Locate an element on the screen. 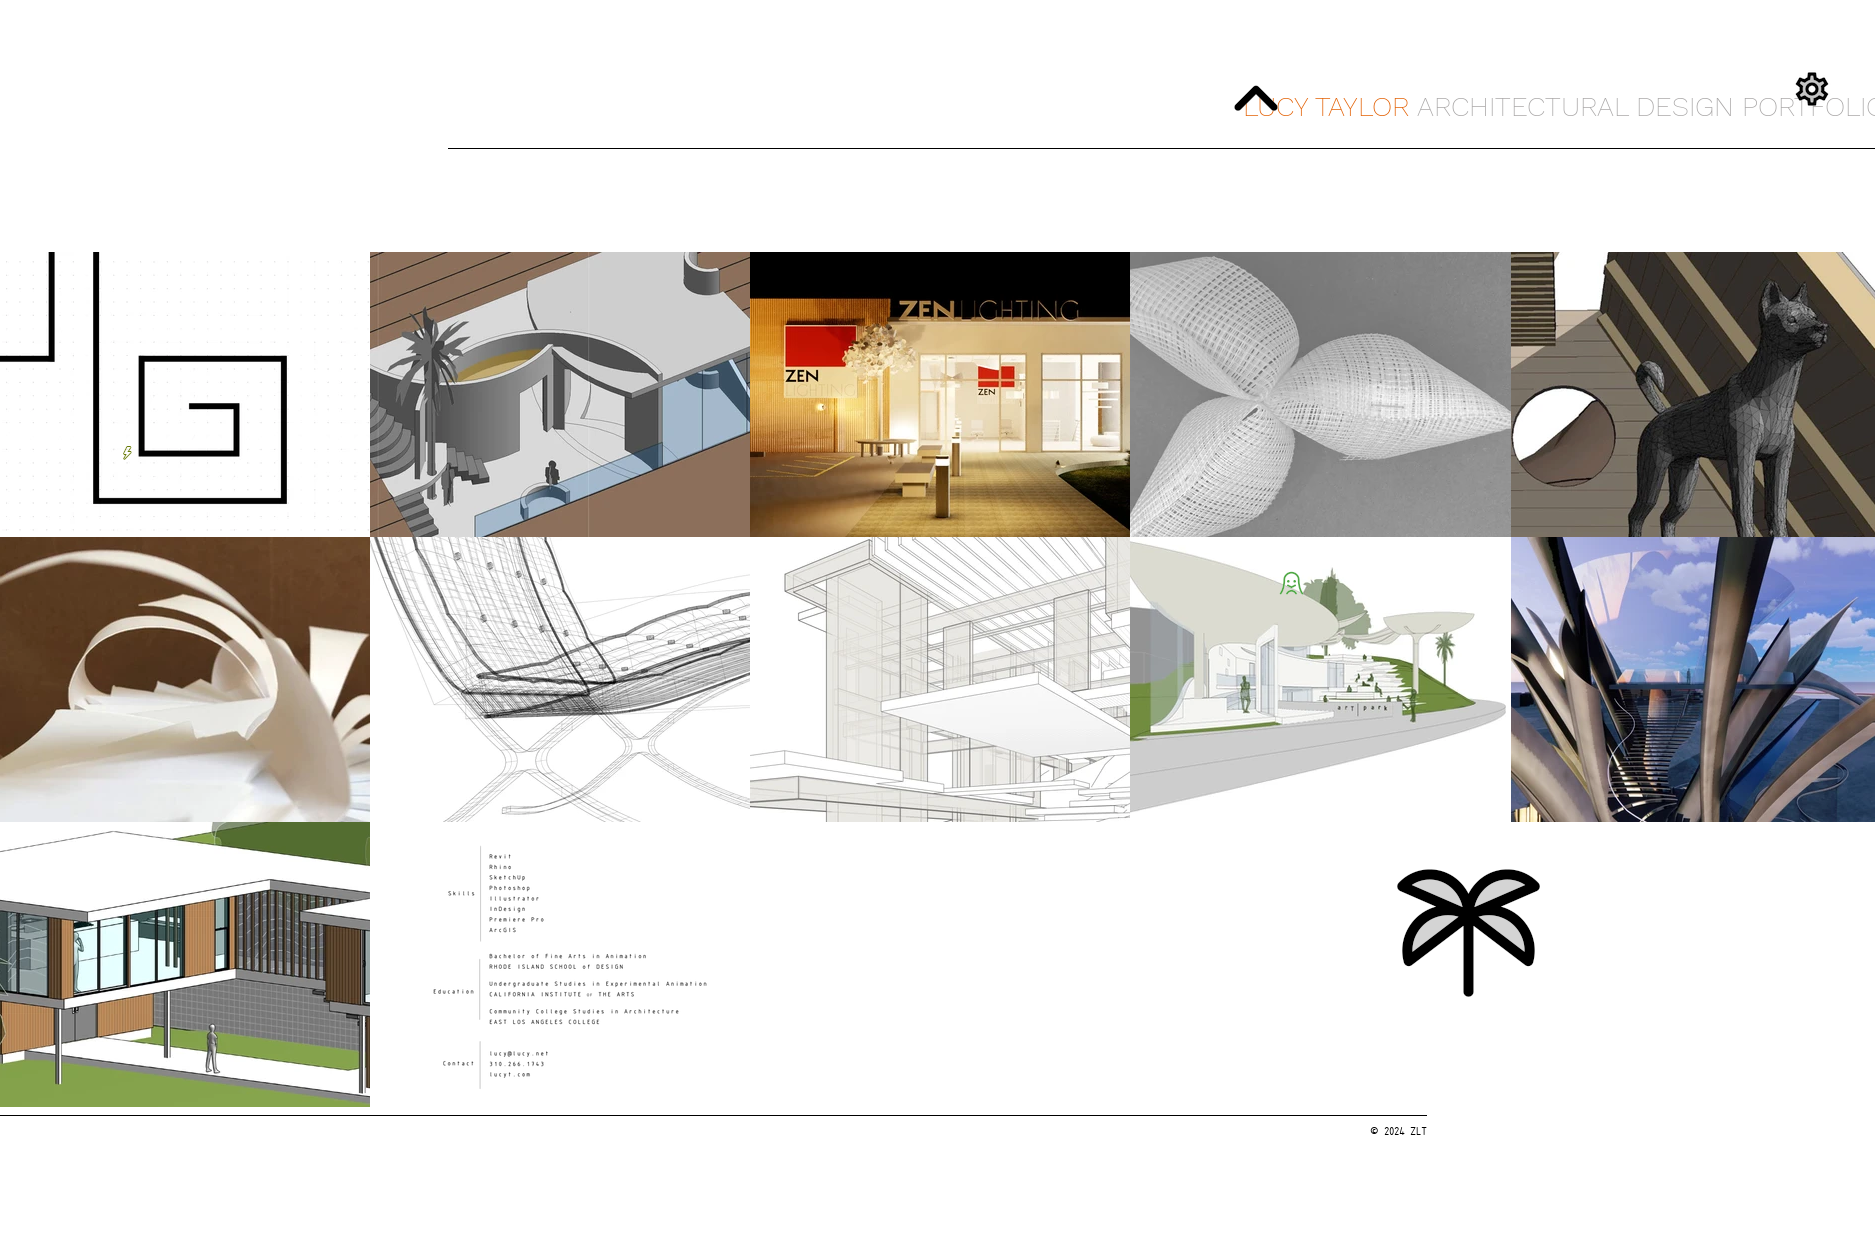 This screenshot has width=1875, height=1236. collapse an expanded section is located at coordinates (1256, 100).